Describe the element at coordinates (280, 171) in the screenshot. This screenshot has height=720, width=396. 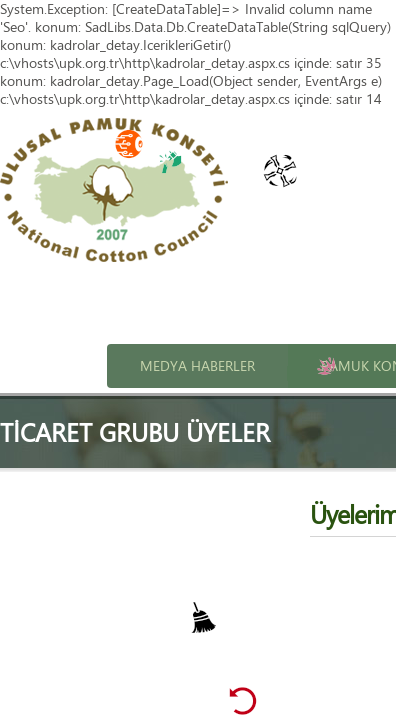
I see `indicates a returning or cyclical action` at that location.